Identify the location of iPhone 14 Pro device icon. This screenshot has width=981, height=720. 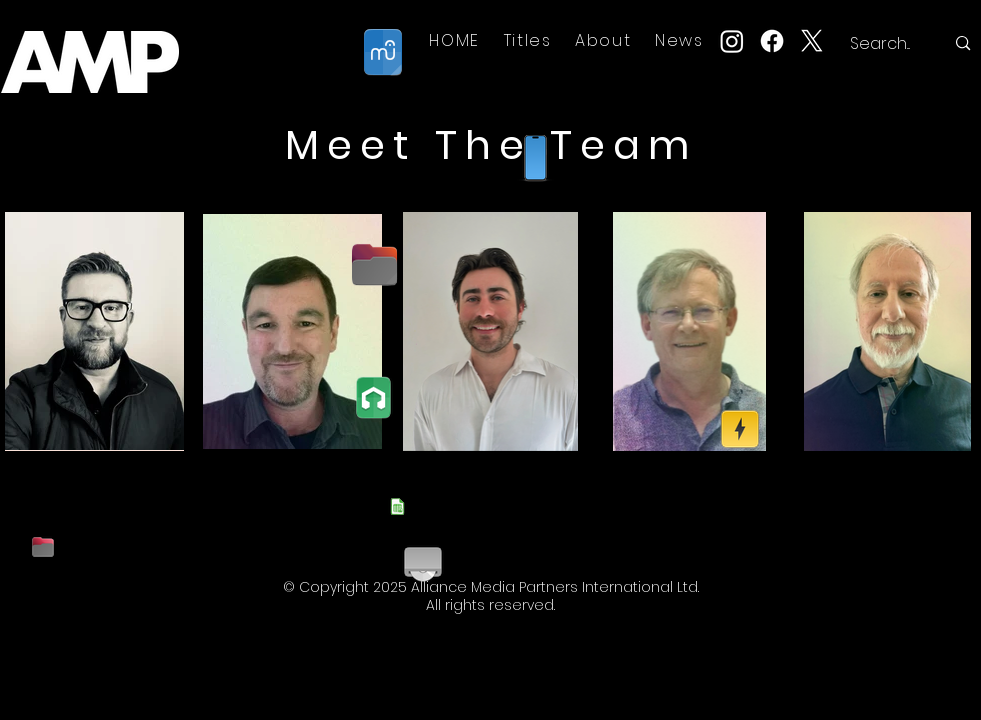
(535, 158).